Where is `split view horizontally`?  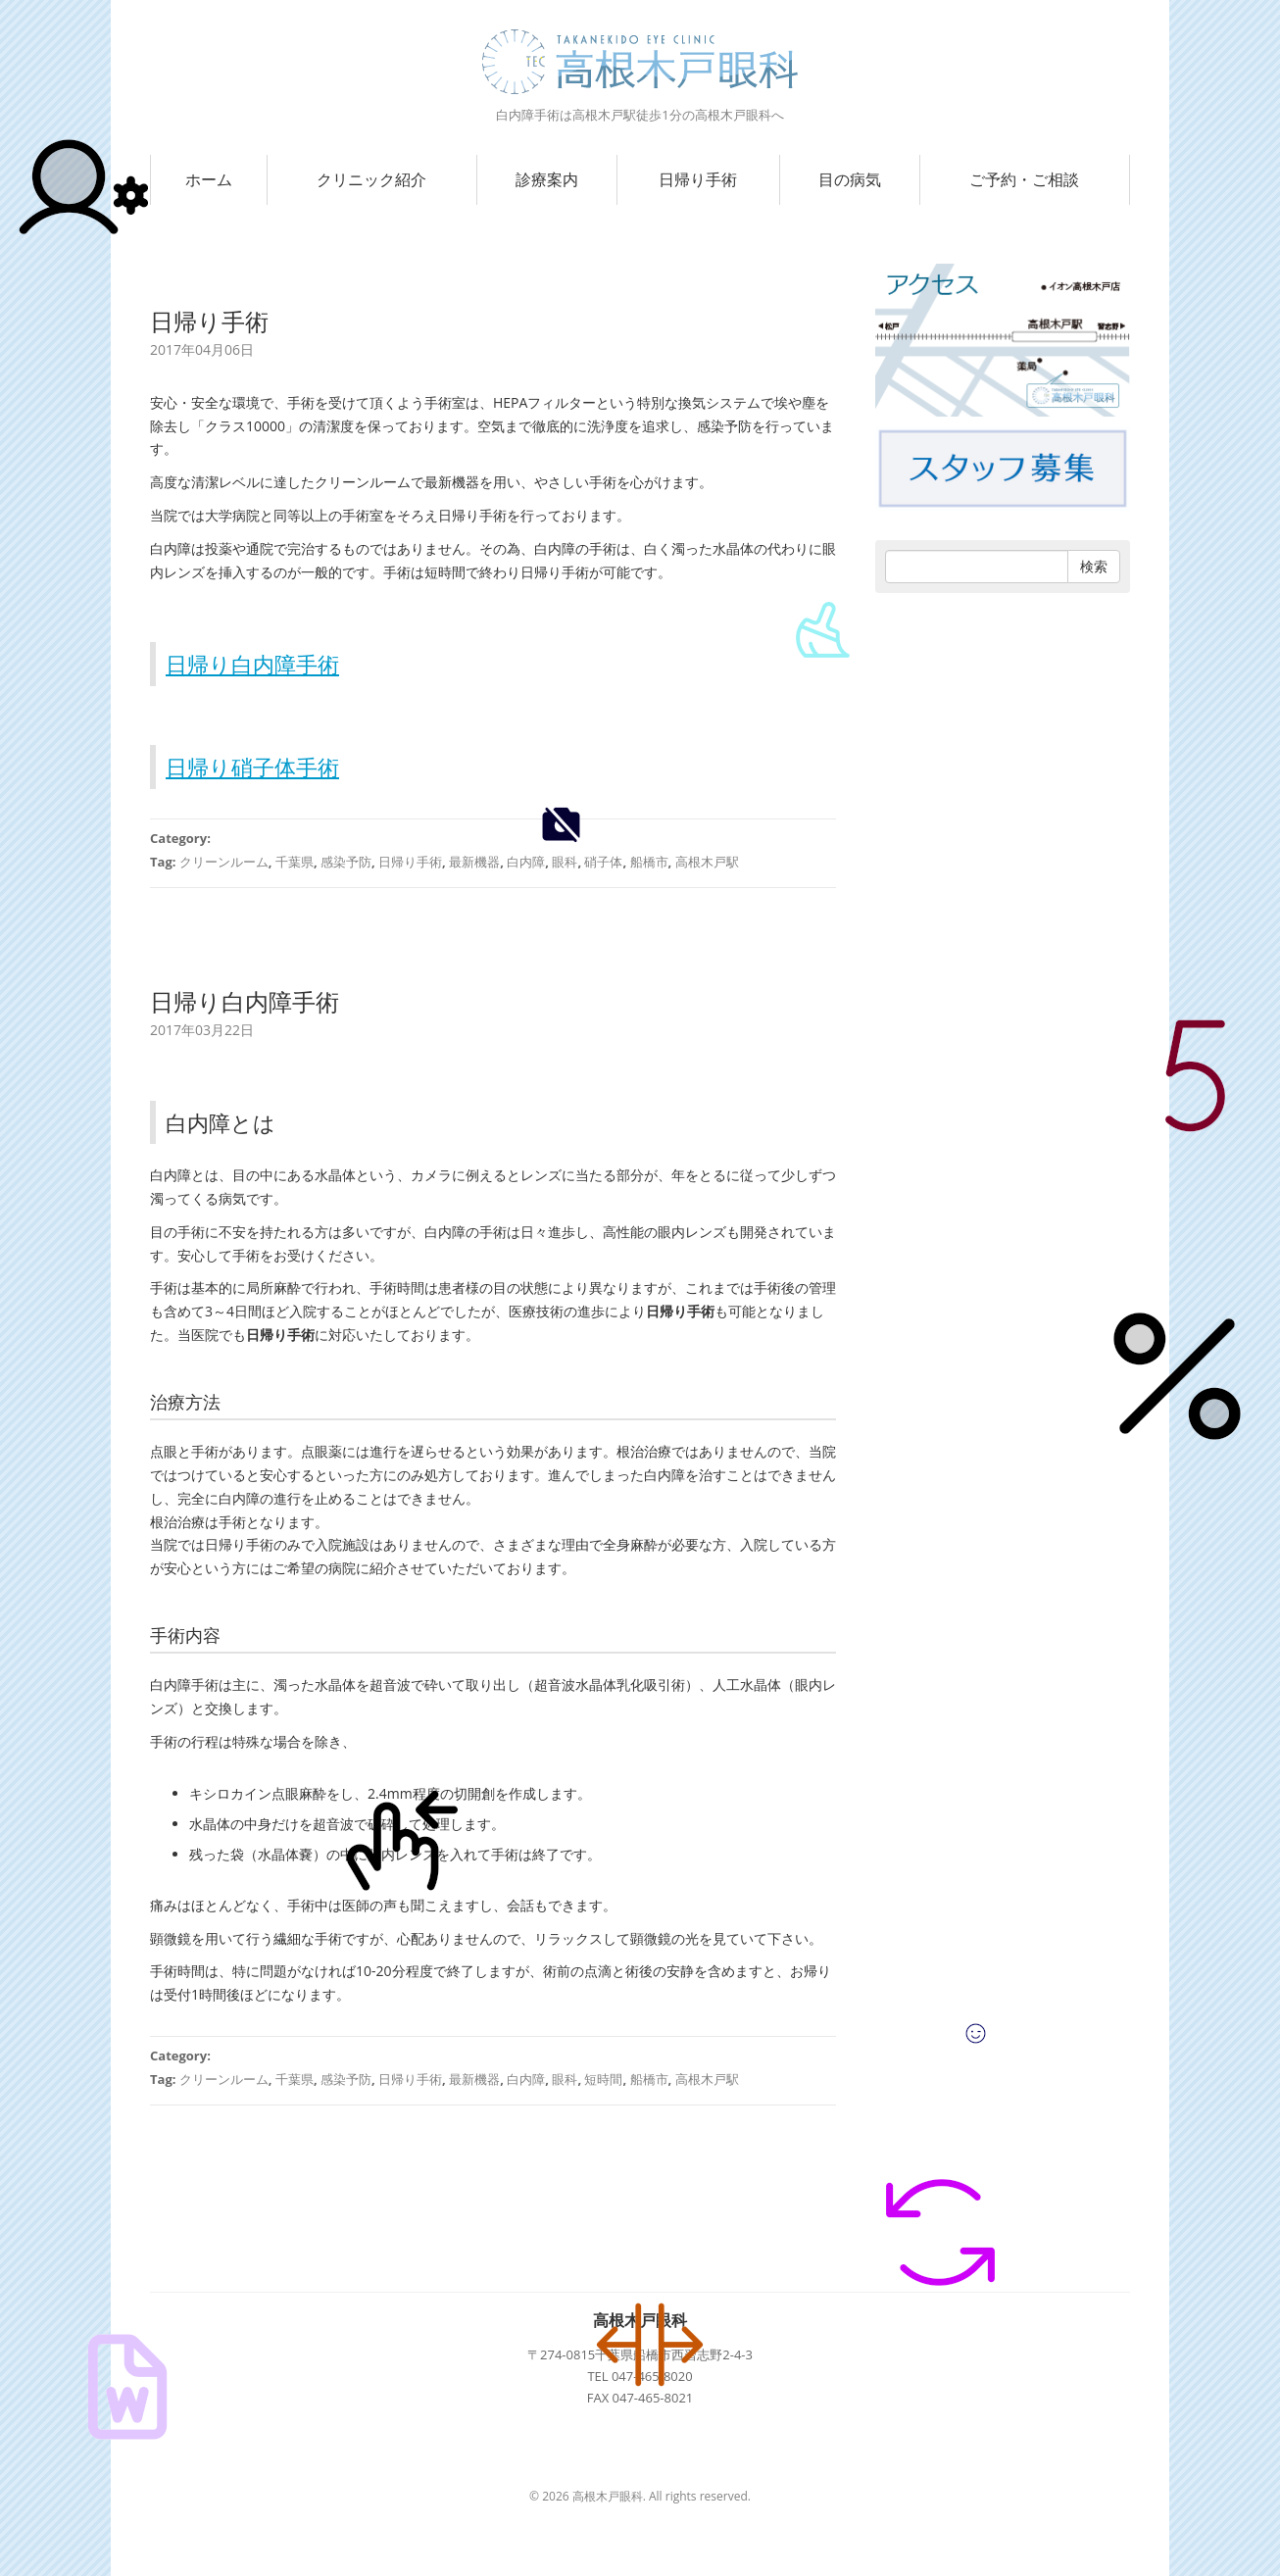
split view horizontally is located at coordinates (650, 2345).